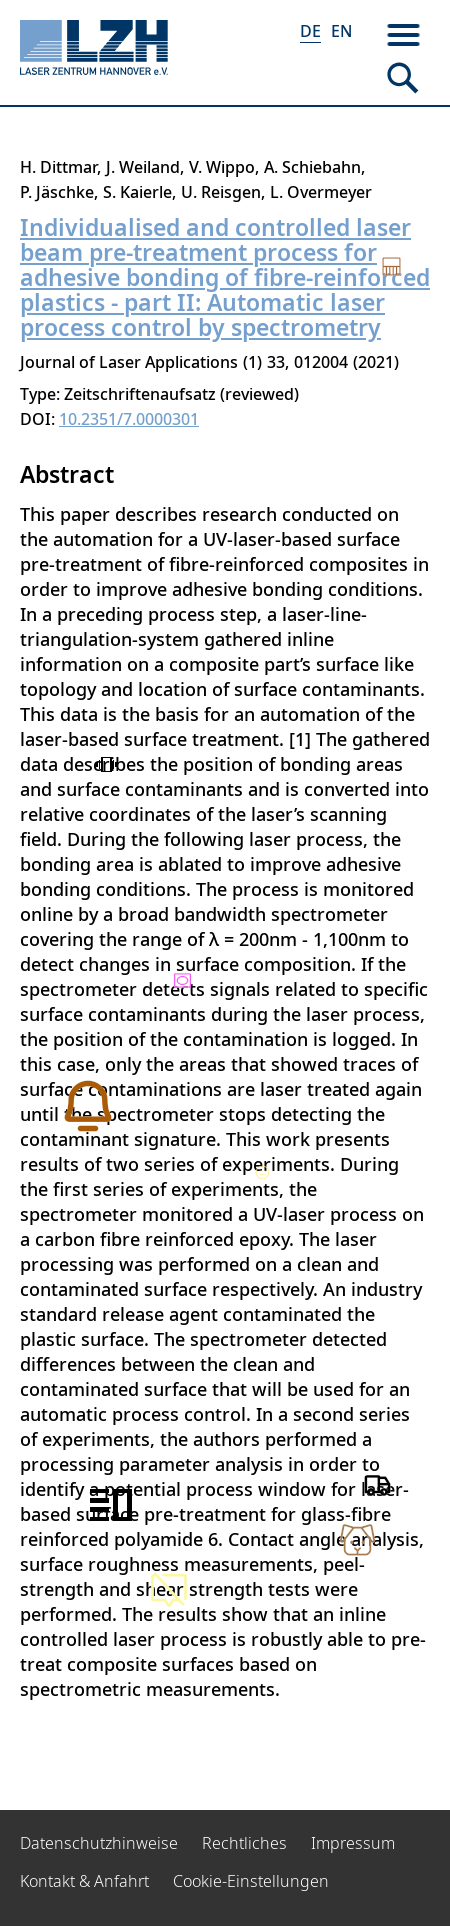  What do you see at coordinates (357, 1540) in the screenshot?
I see `browse pet-related content or services` at bounding box center [357, 1540].